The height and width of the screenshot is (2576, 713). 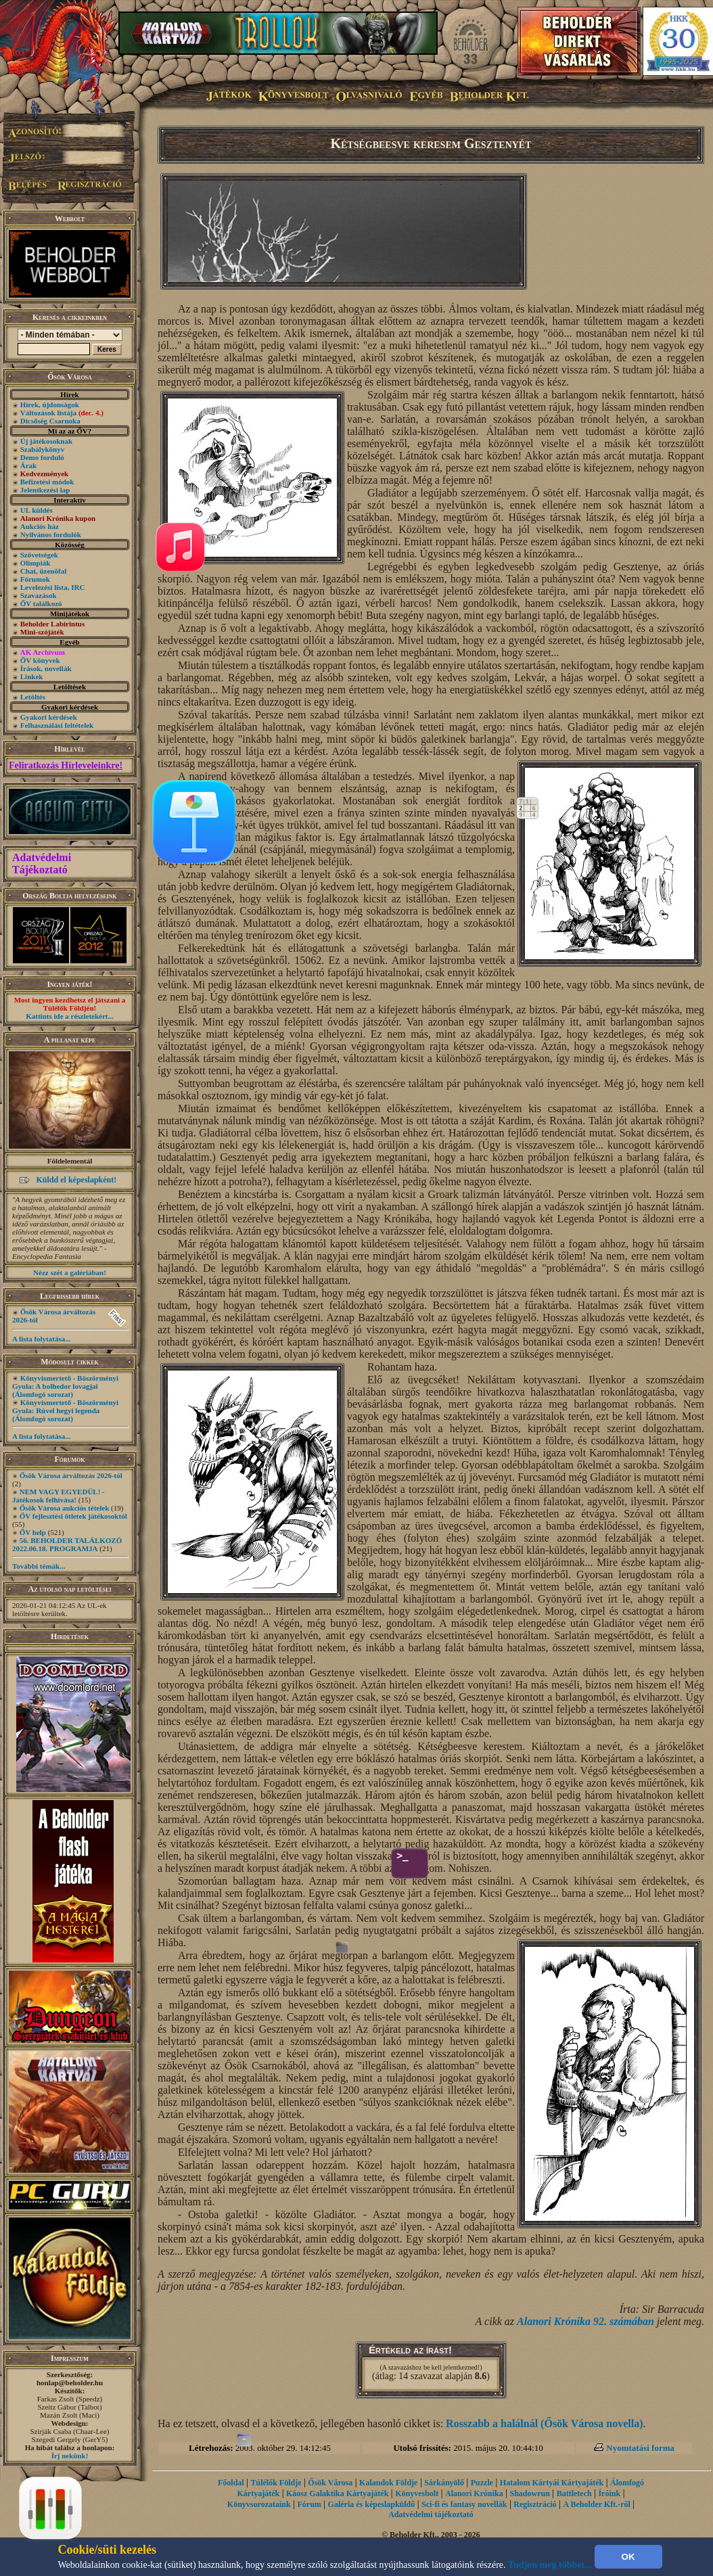 I want to click on open sudoku puzzle game, so click(x=527, y=808).